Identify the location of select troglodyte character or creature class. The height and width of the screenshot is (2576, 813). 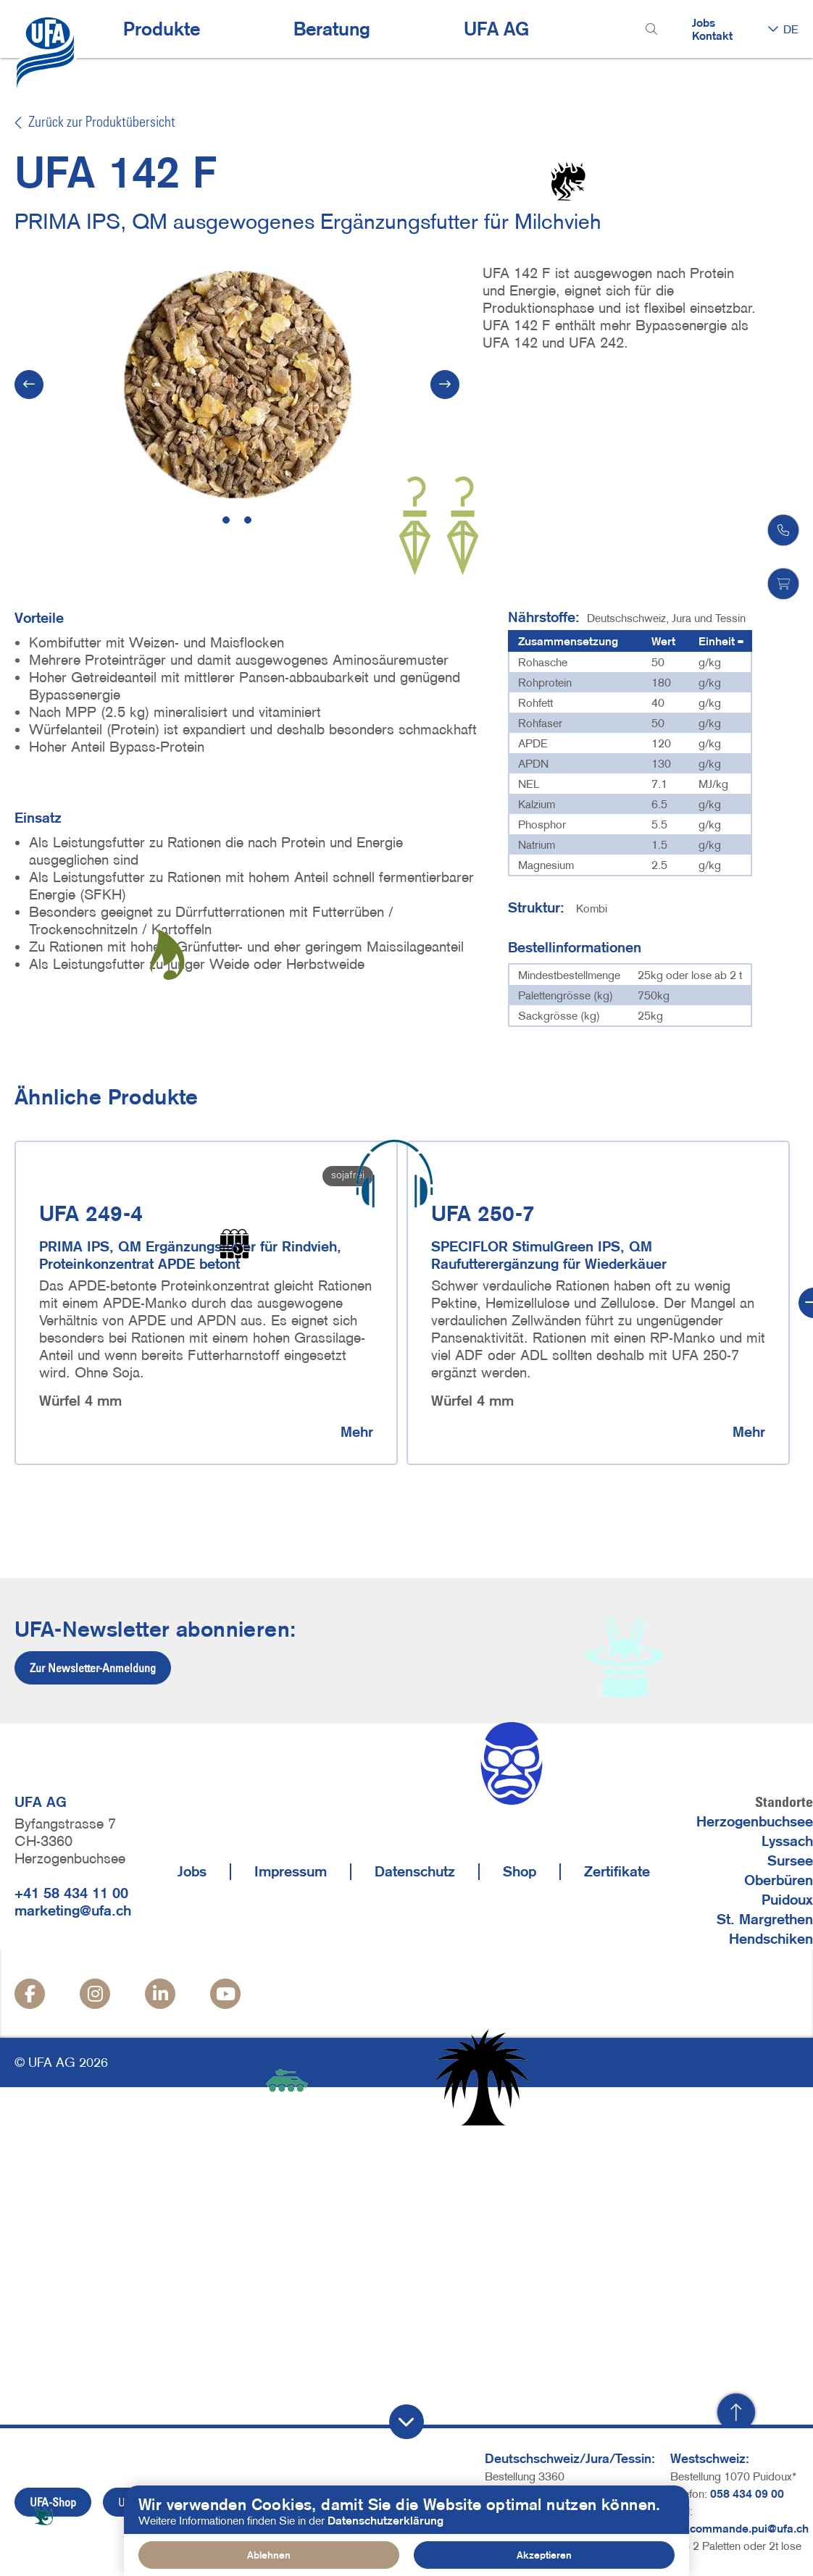
(568, 181).